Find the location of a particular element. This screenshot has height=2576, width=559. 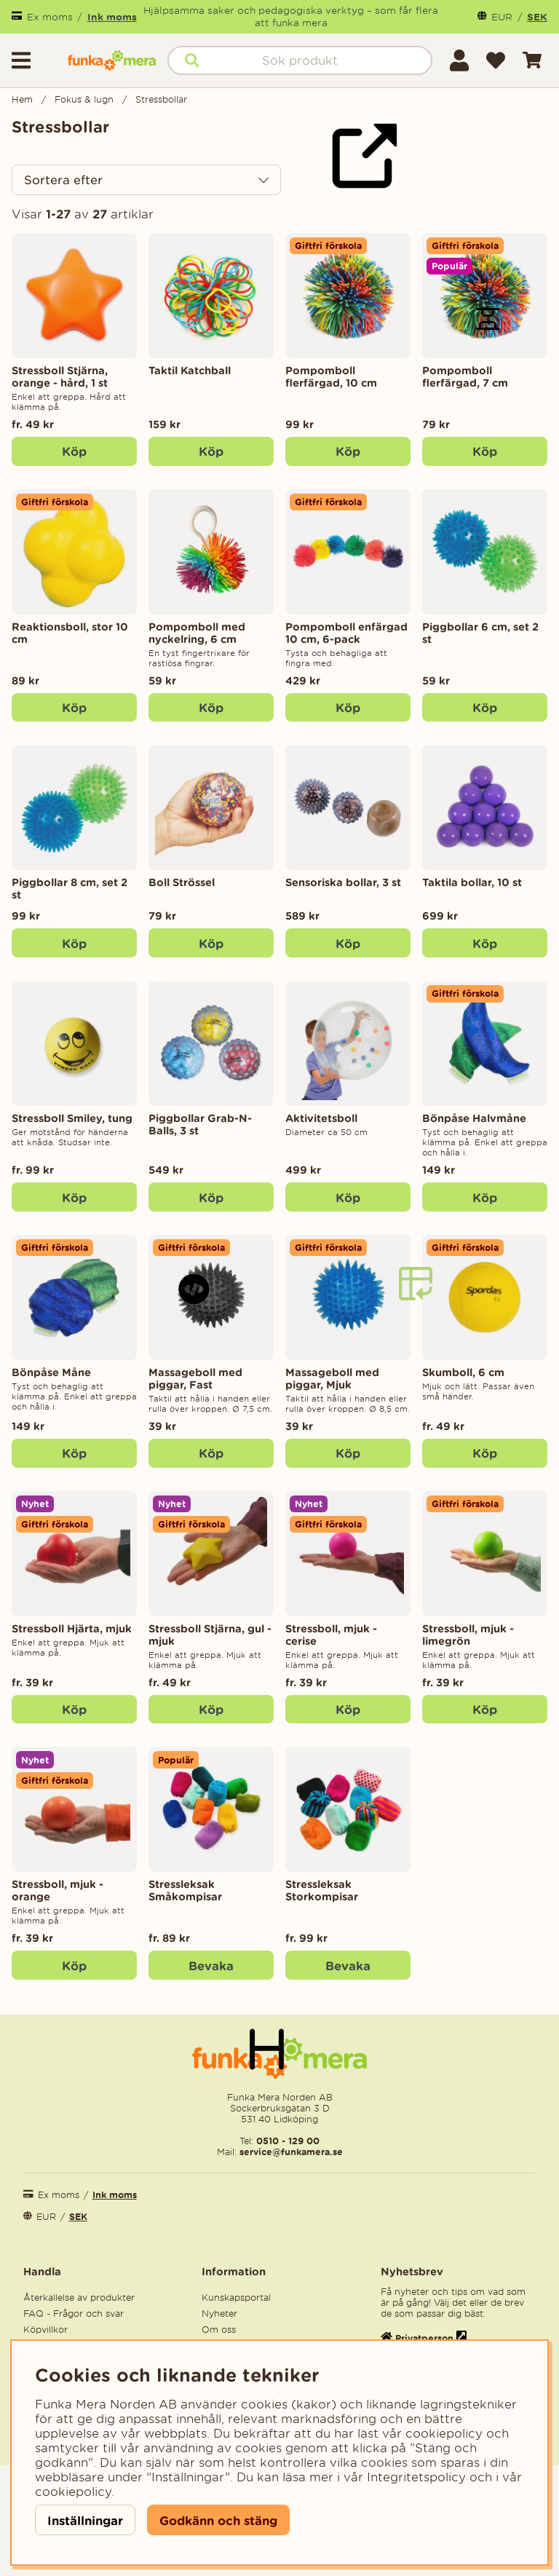

insert a heading in a text editor is located at coordinates (266, 2049).